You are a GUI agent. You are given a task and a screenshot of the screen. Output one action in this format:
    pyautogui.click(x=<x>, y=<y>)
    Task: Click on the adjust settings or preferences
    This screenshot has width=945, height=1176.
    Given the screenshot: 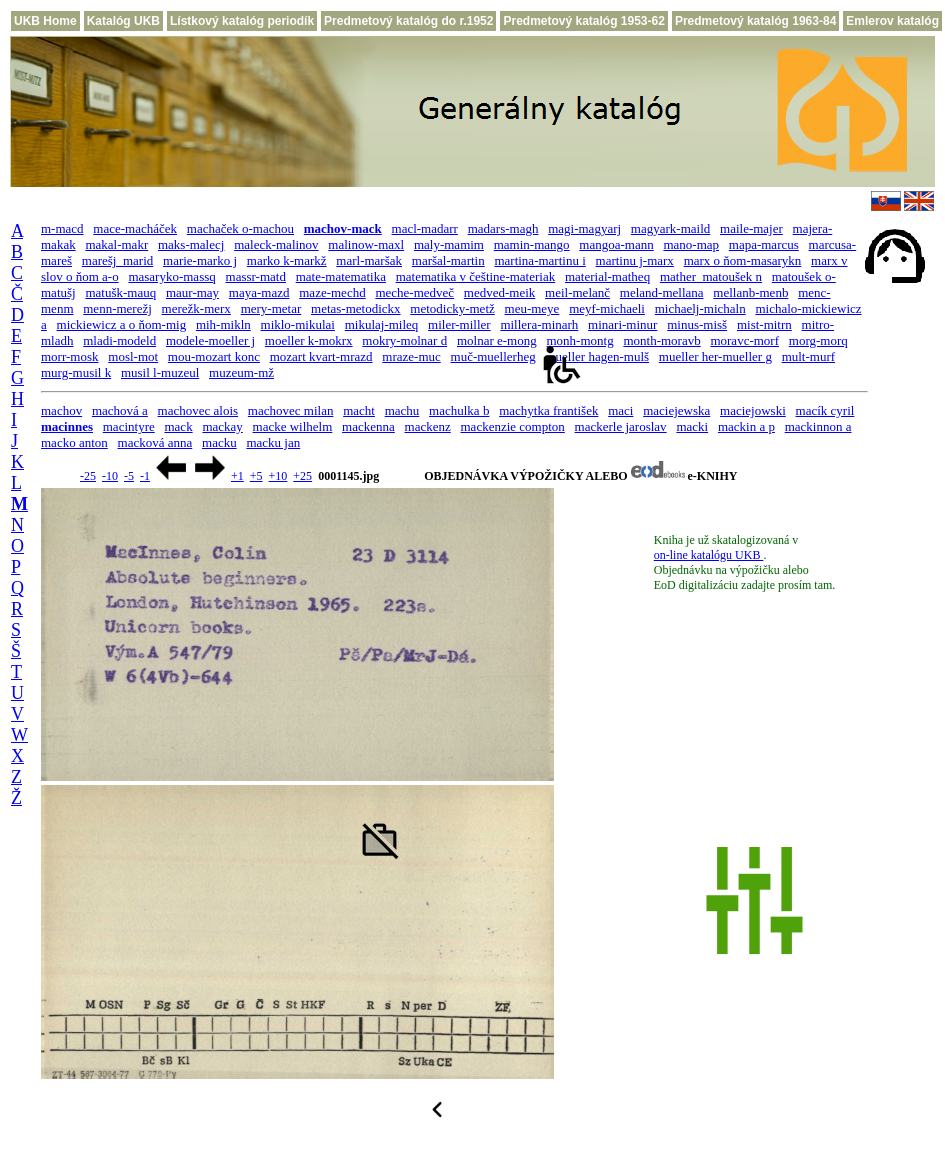 What is the action you would take?
    pyautogui.click(x=754, y=900)
    